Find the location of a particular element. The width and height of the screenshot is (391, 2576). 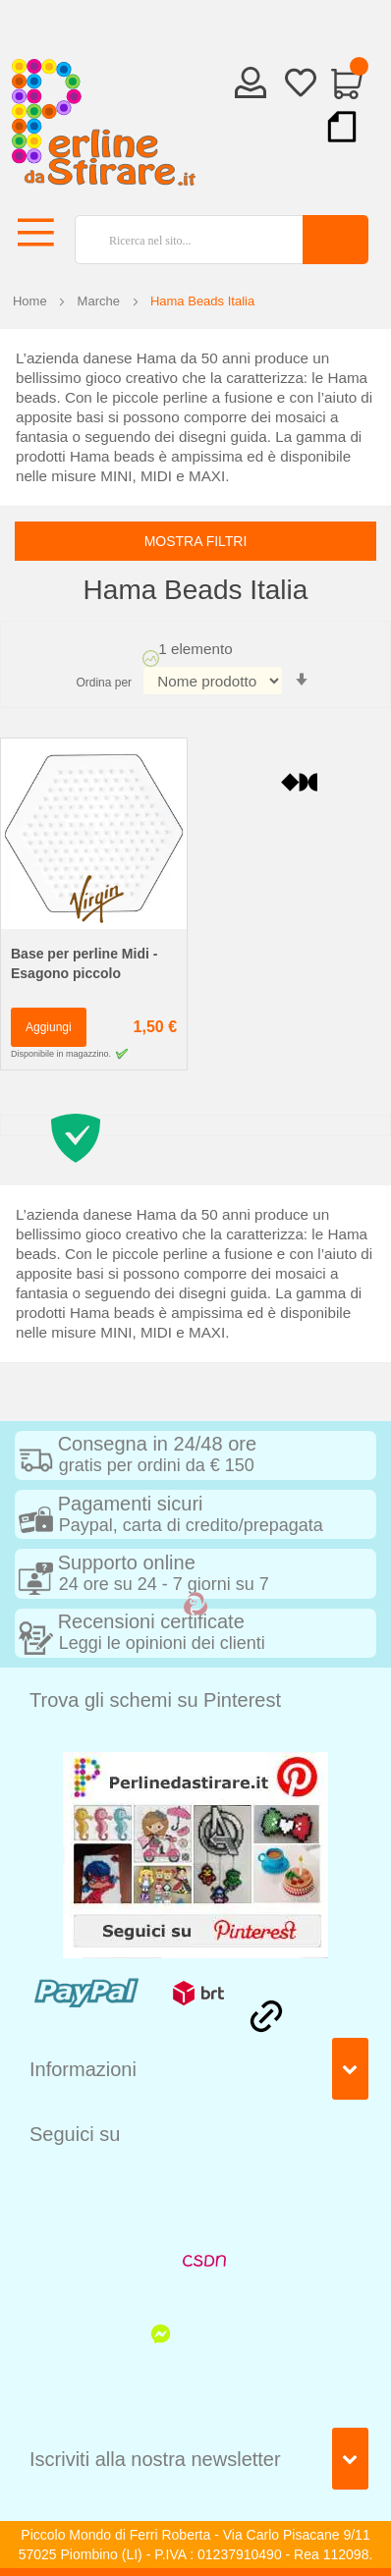

visit CSDN developer community is located at coordinates (204, 2261).